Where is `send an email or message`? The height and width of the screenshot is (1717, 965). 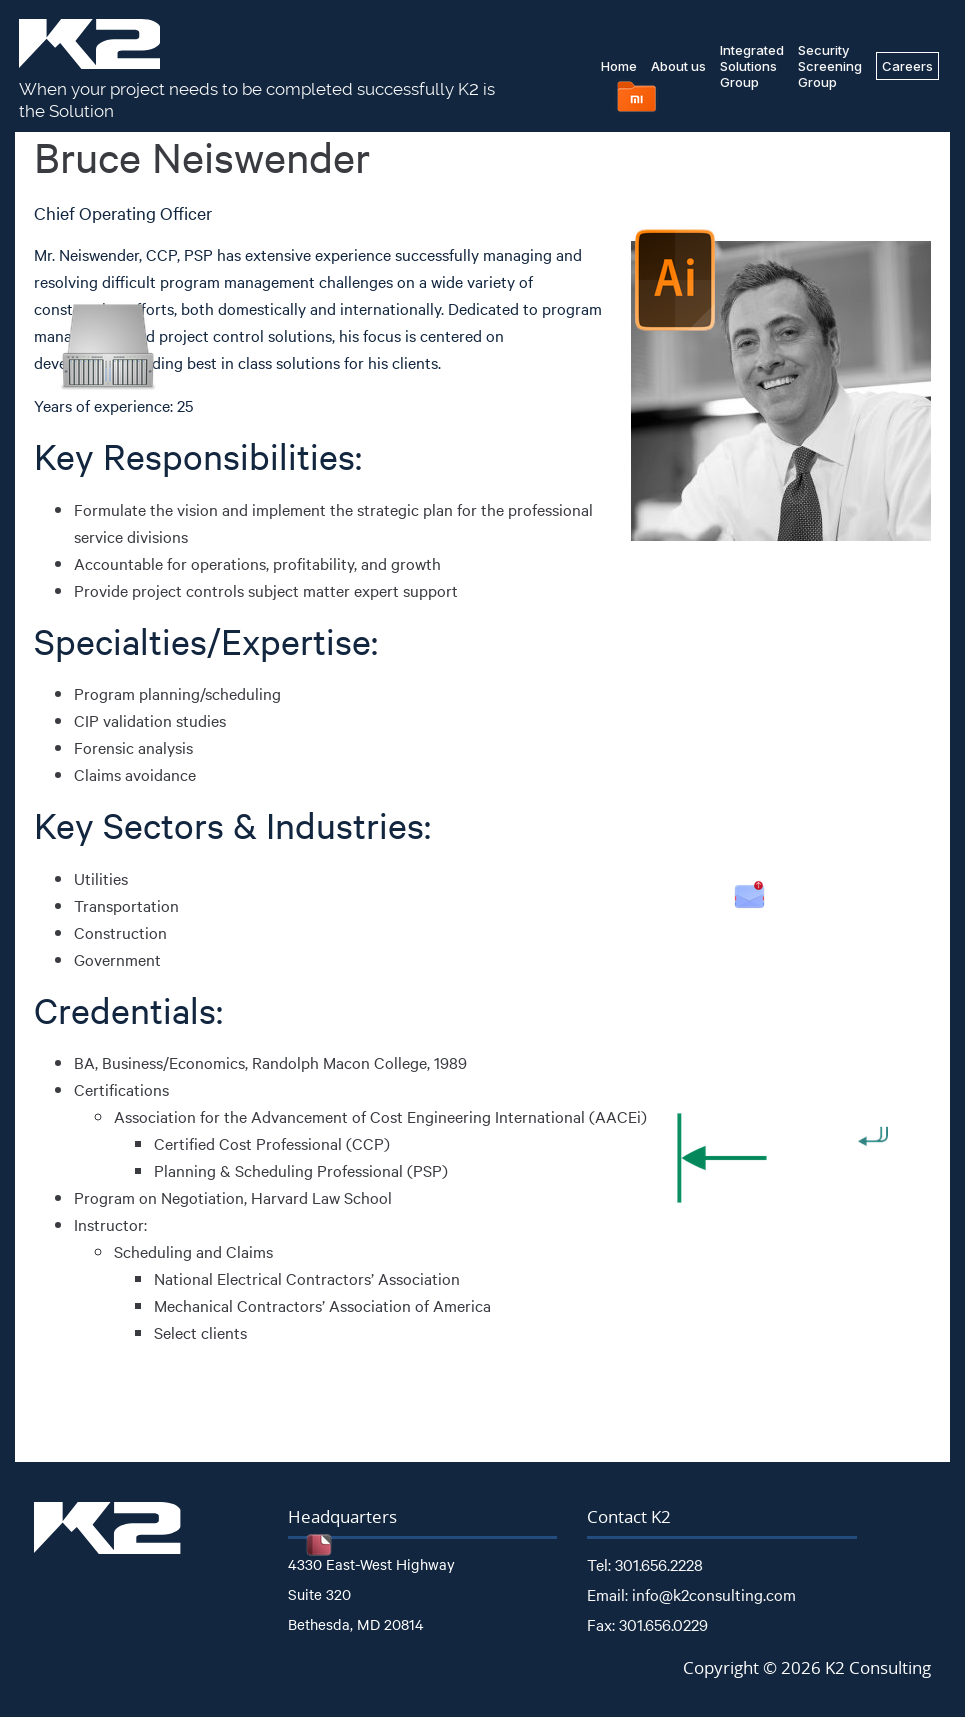 send an email or message is located at coordinates (749, 896).